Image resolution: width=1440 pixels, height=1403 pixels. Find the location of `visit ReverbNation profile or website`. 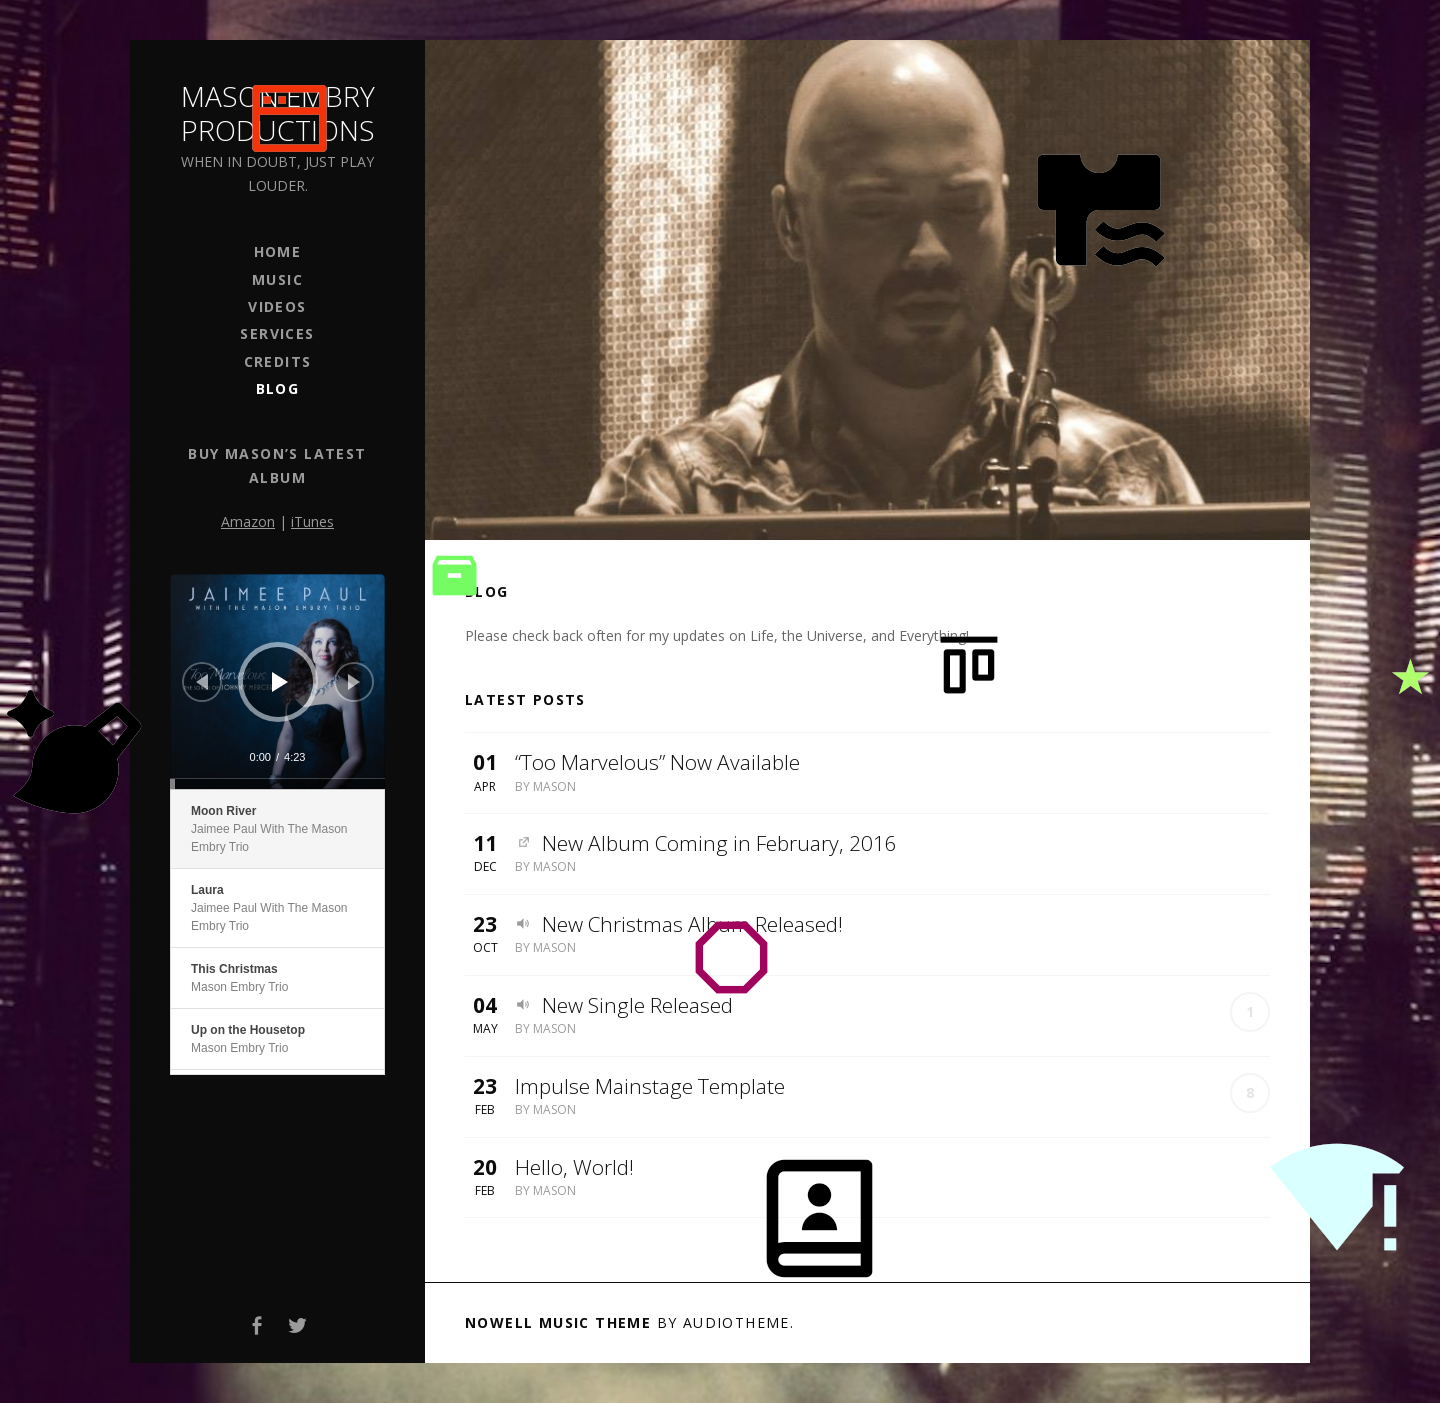

visit ReverbNation profile or website is located at coordinates (1410, 676).